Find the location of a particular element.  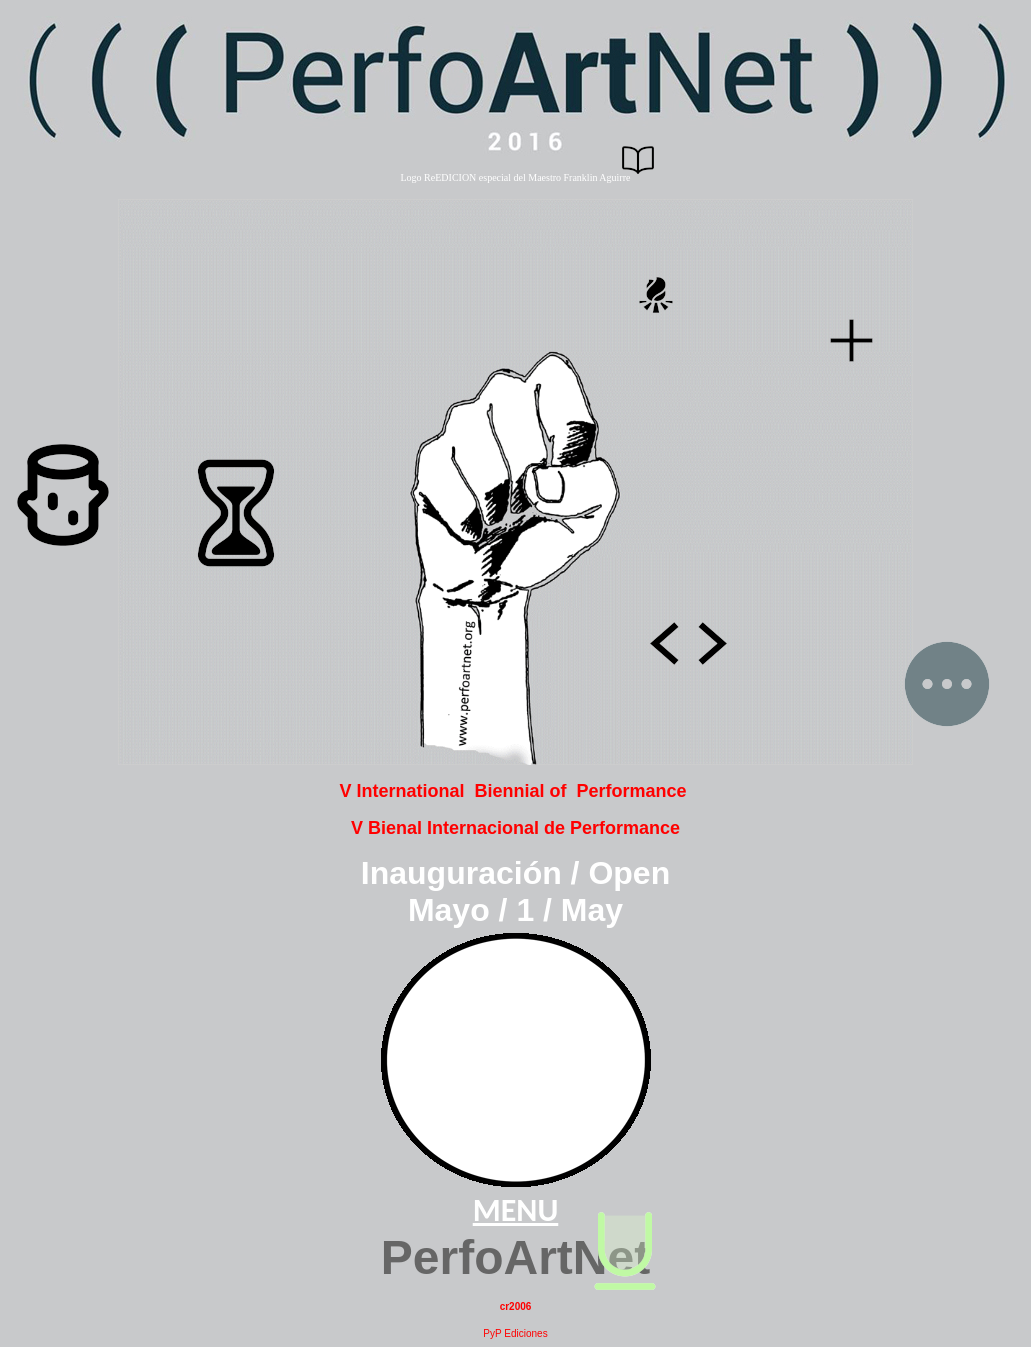

apply underline formatting to selected text is located at coordinates (625, 1246).